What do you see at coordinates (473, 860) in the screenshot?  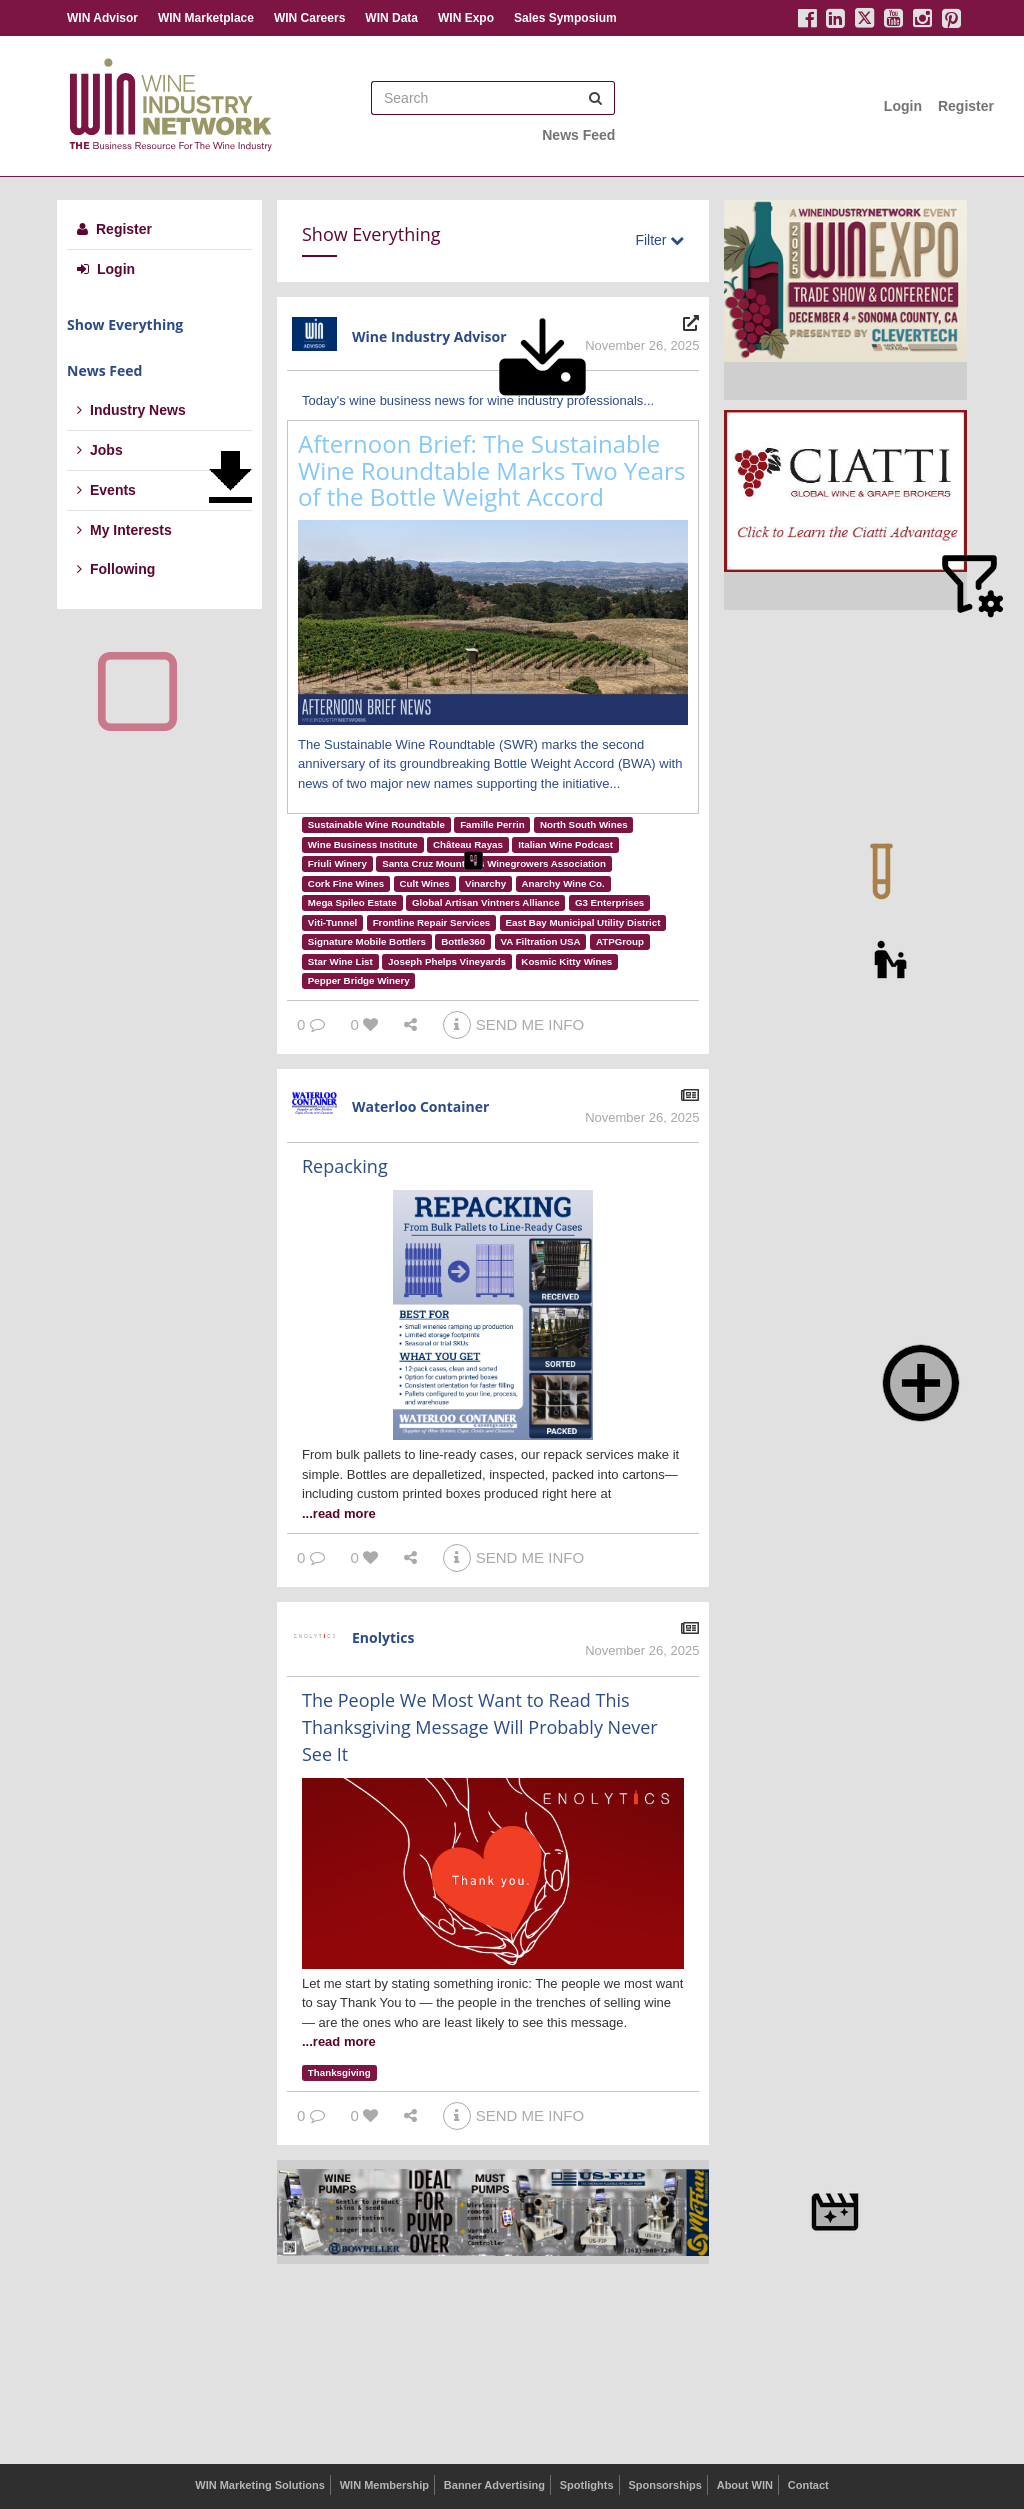 I see `select filter or preset number 4` at bounding box center [473, 860].